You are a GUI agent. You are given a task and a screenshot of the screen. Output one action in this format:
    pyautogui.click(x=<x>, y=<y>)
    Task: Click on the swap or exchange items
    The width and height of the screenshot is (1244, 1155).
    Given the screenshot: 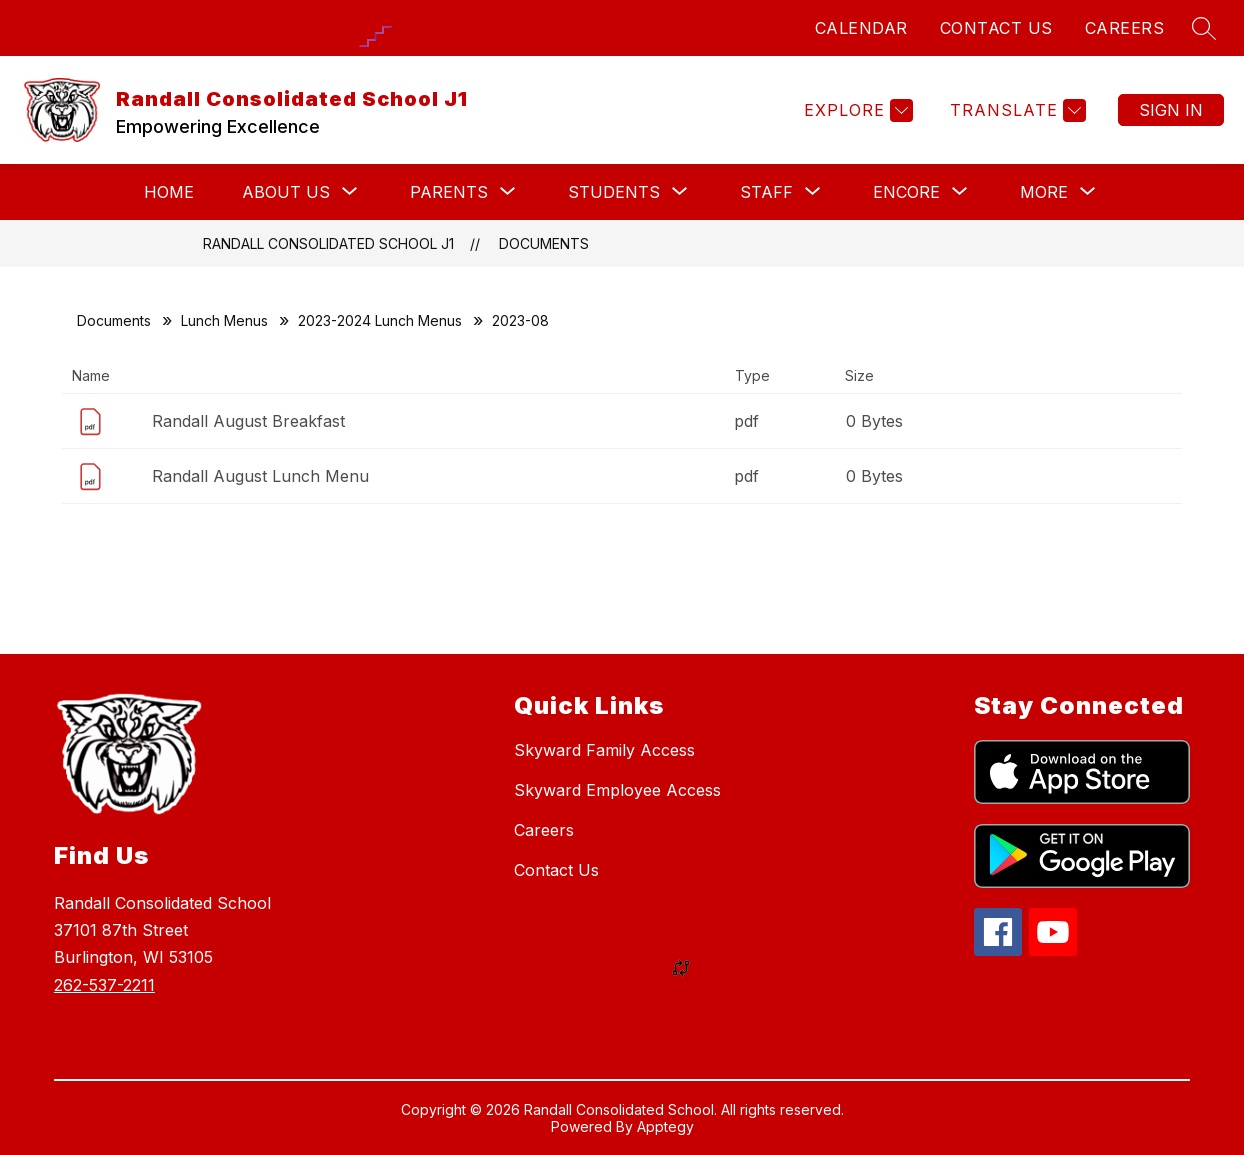 What is the action you would take?
    pyautogui.click(x=681, y=968)
    